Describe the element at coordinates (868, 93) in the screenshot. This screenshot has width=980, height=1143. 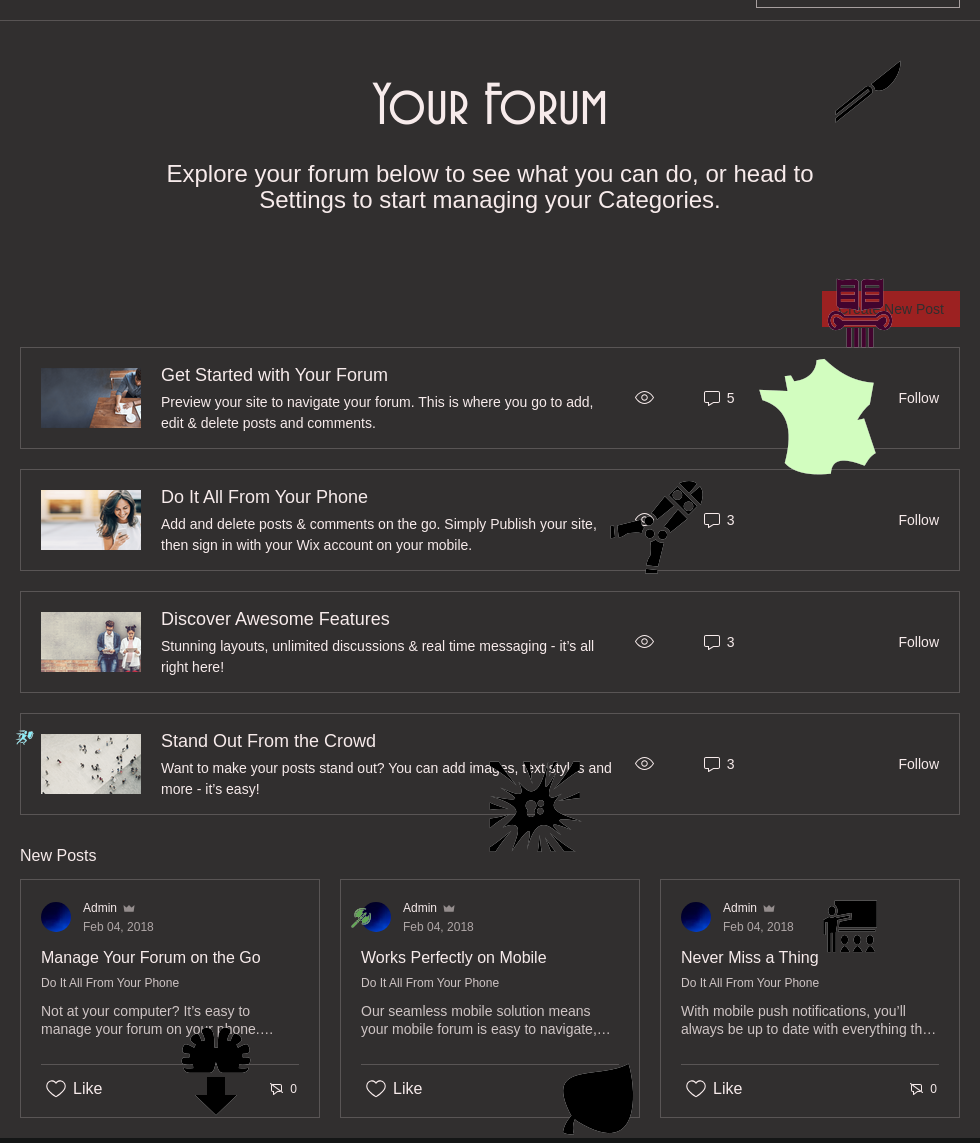
I see `access surgical or medical tools` at that location.